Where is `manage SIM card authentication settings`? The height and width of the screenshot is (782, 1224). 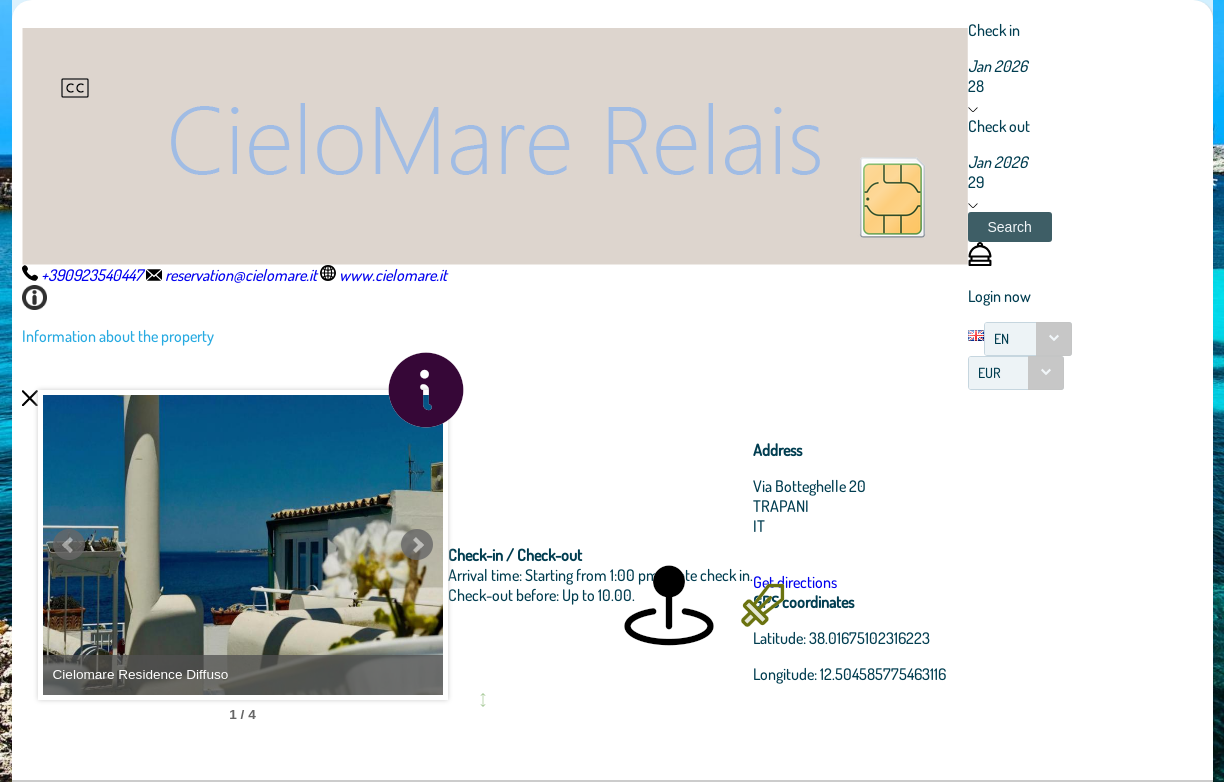 manage SIM card authentication settings is located at coordinates (892, 197).